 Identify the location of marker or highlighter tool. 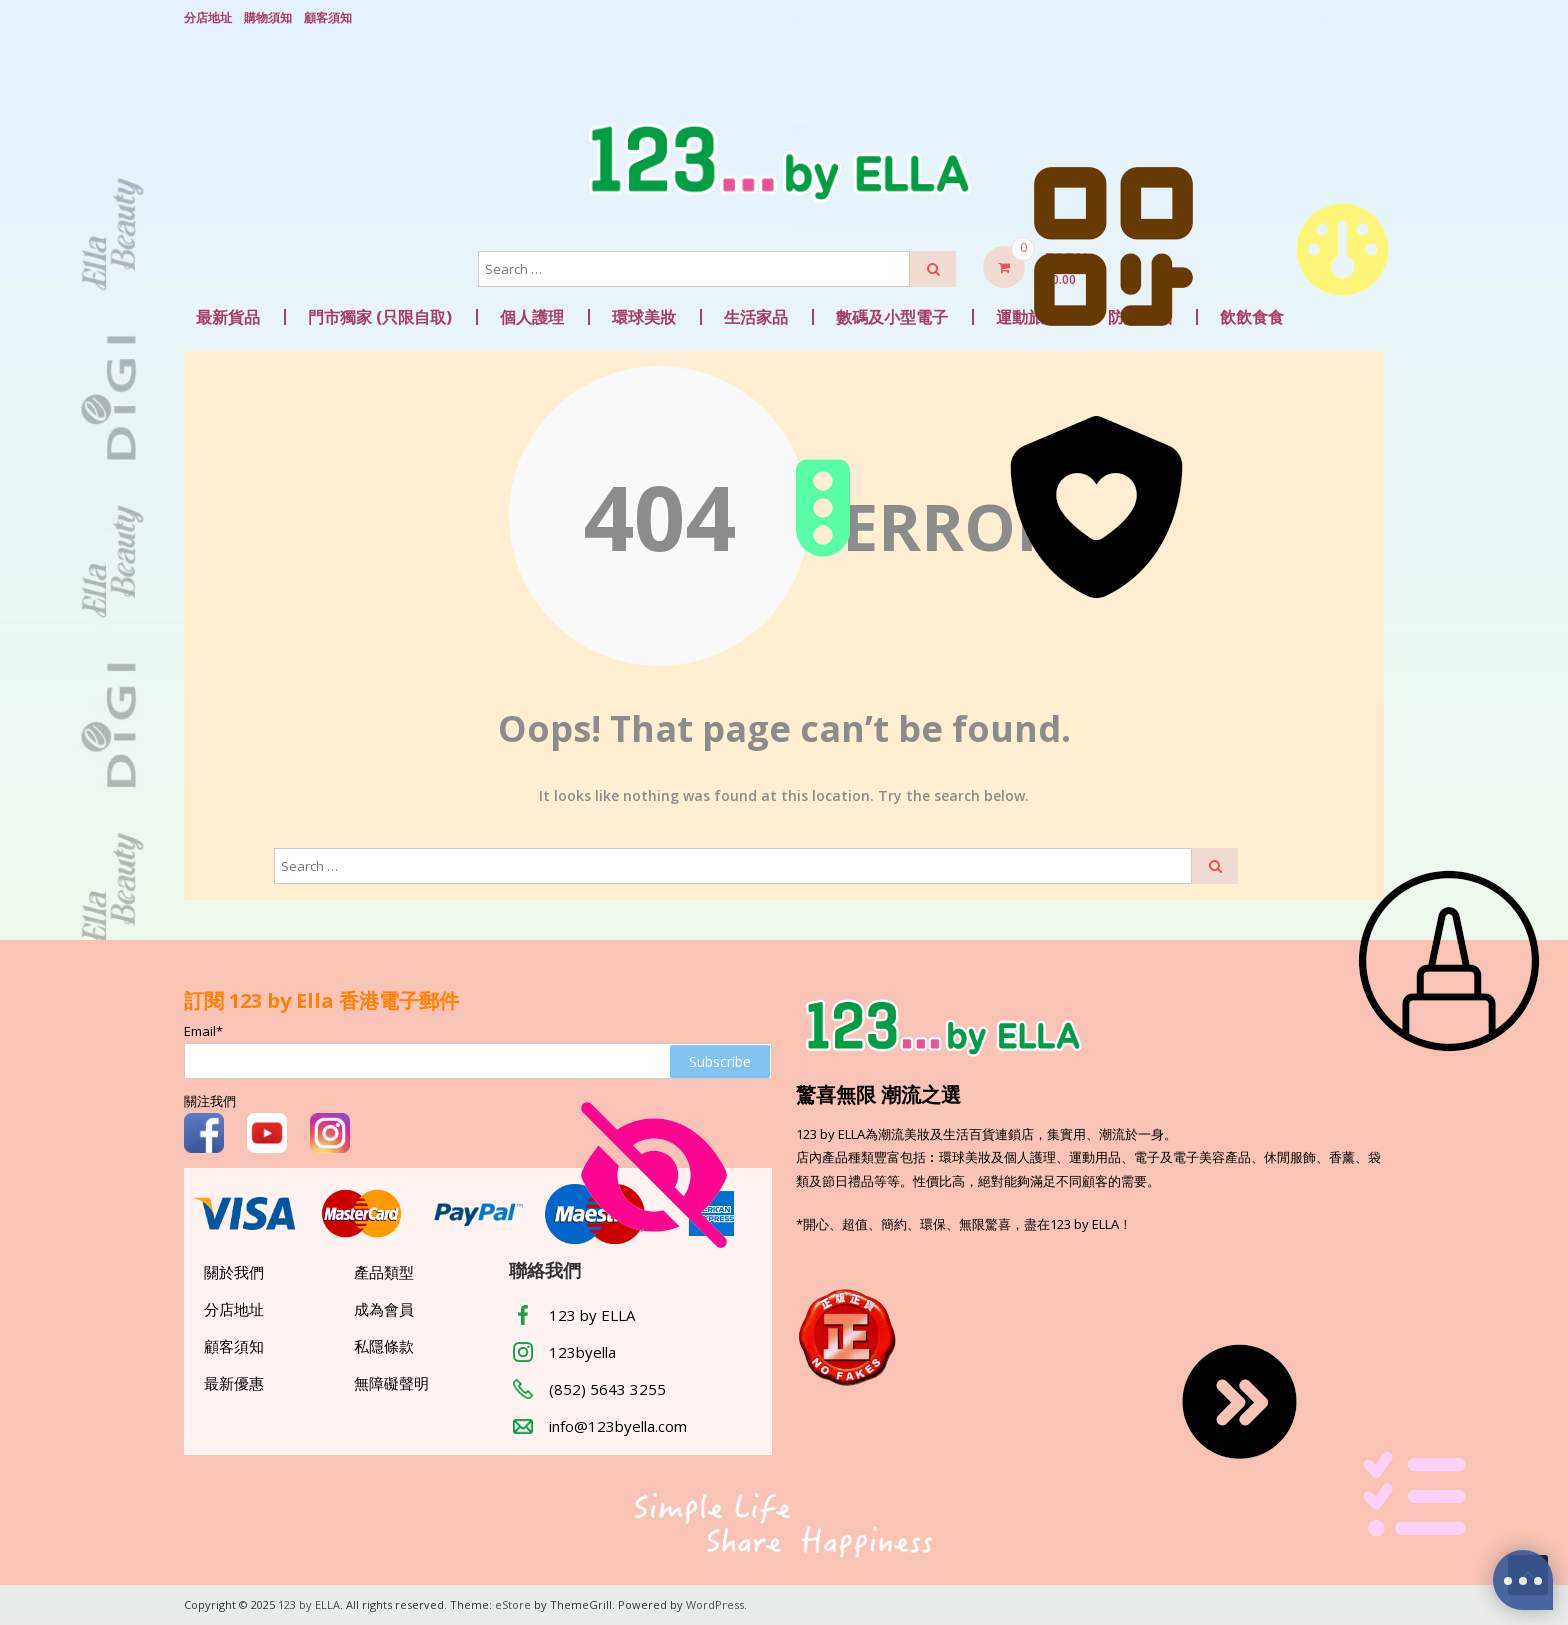
(1449, 961).